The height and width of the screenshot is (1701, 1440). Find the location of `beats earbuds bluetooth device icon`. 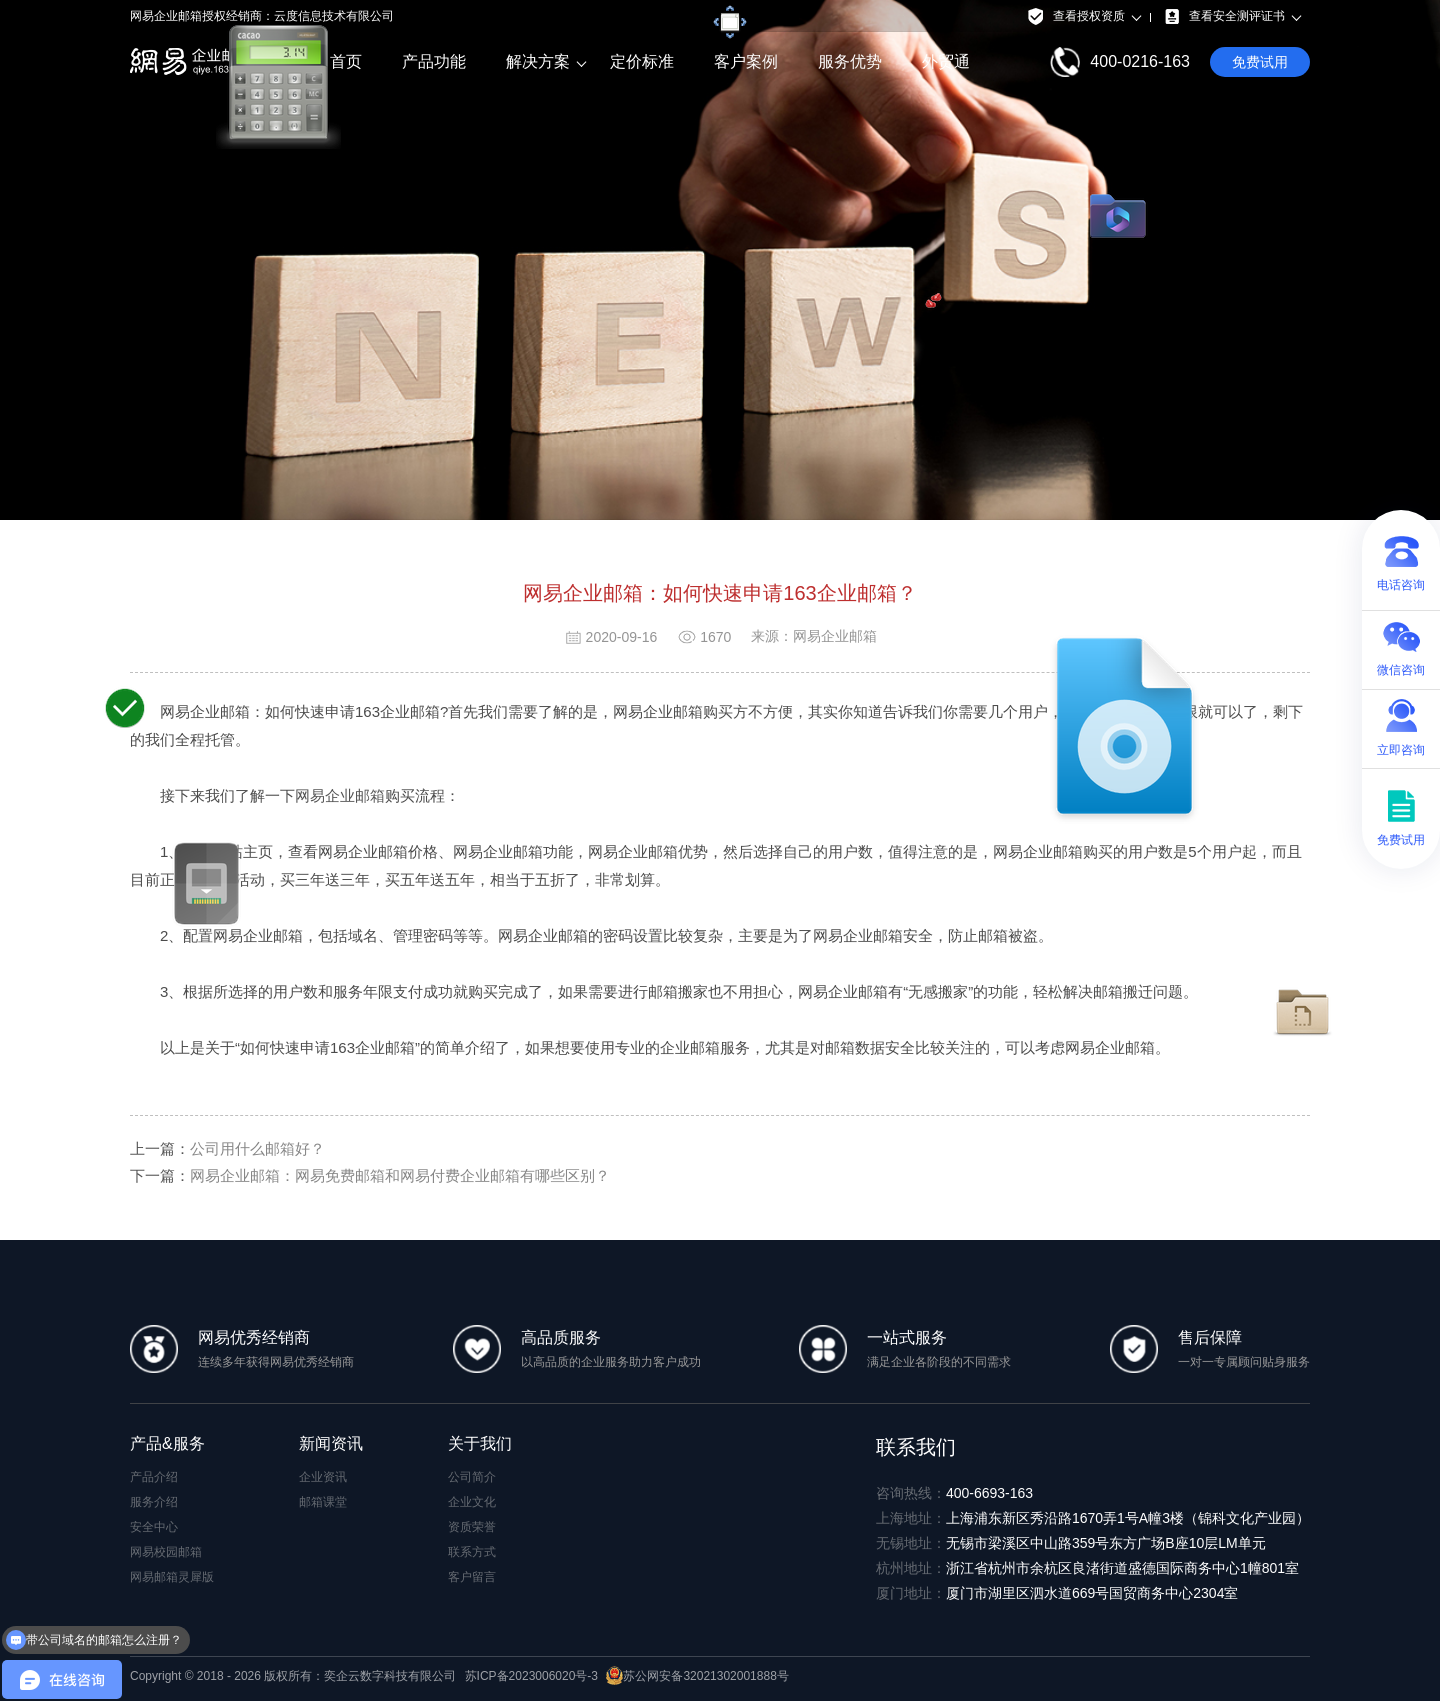

beats earbuds bluetooth device icon is located at coordinates (933, 300).